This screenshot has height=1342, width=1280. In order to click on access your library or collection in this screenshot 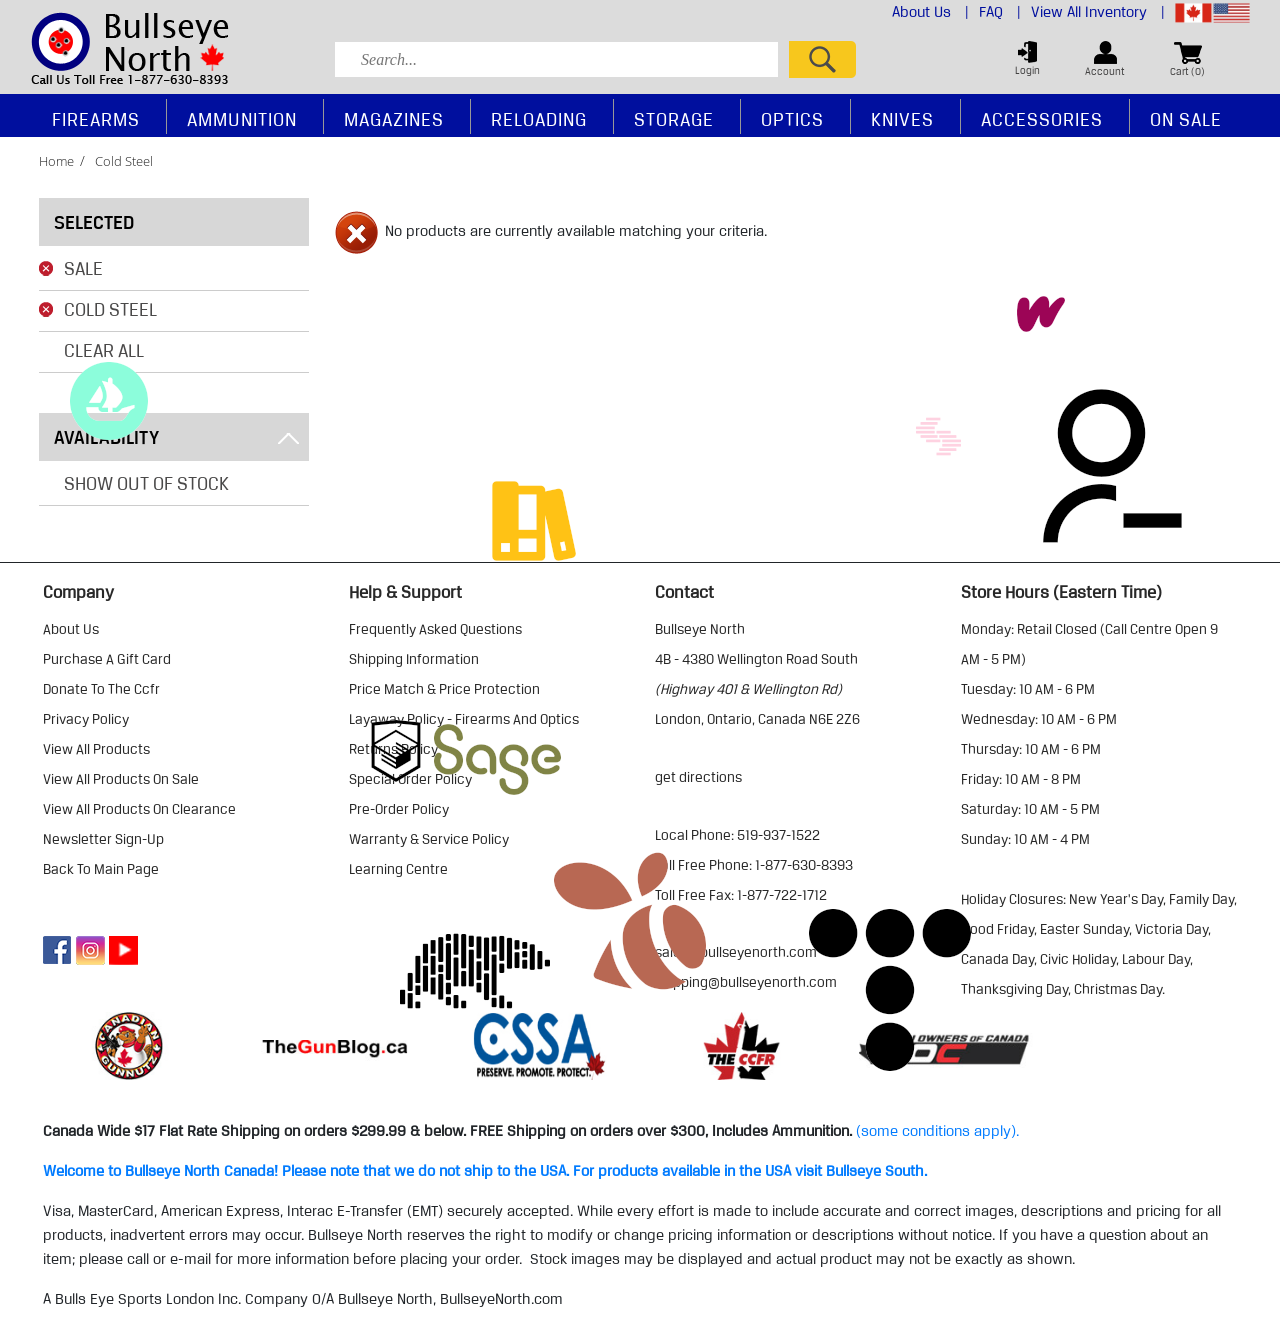, I will do `click(532, 521)`.